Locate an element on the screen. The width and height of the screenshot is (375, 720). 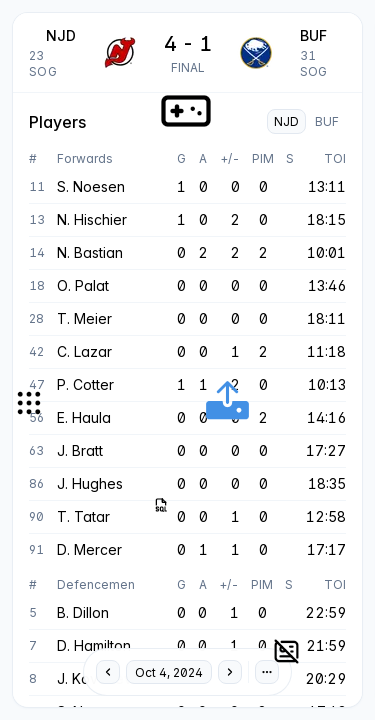
disable identity verification is located at coordinates (286, 651).